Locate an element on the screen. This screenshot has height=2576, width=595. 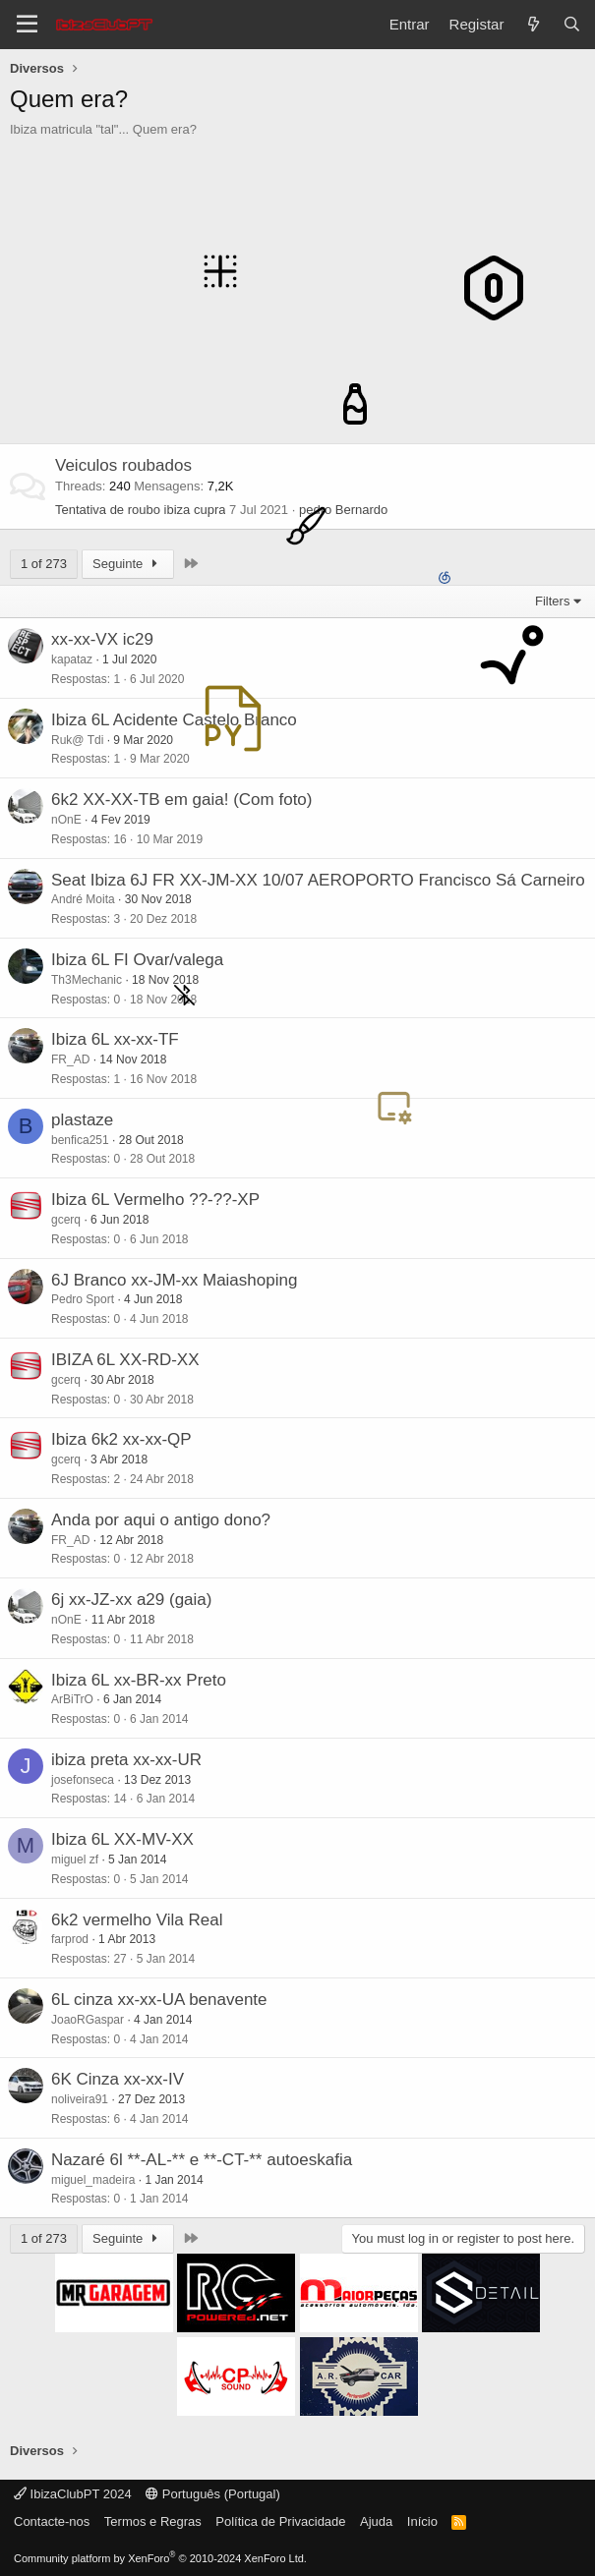
python script file is located at coordinates (233, 718).